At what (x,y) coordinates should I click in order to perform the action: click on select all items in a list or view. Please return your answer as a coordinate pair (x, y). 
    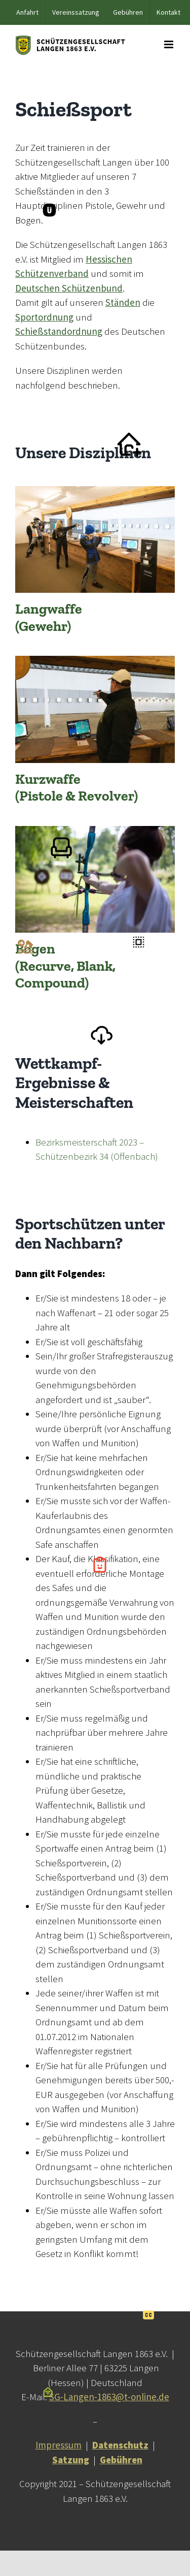
    Looking at the image, I should click on (138, 942).